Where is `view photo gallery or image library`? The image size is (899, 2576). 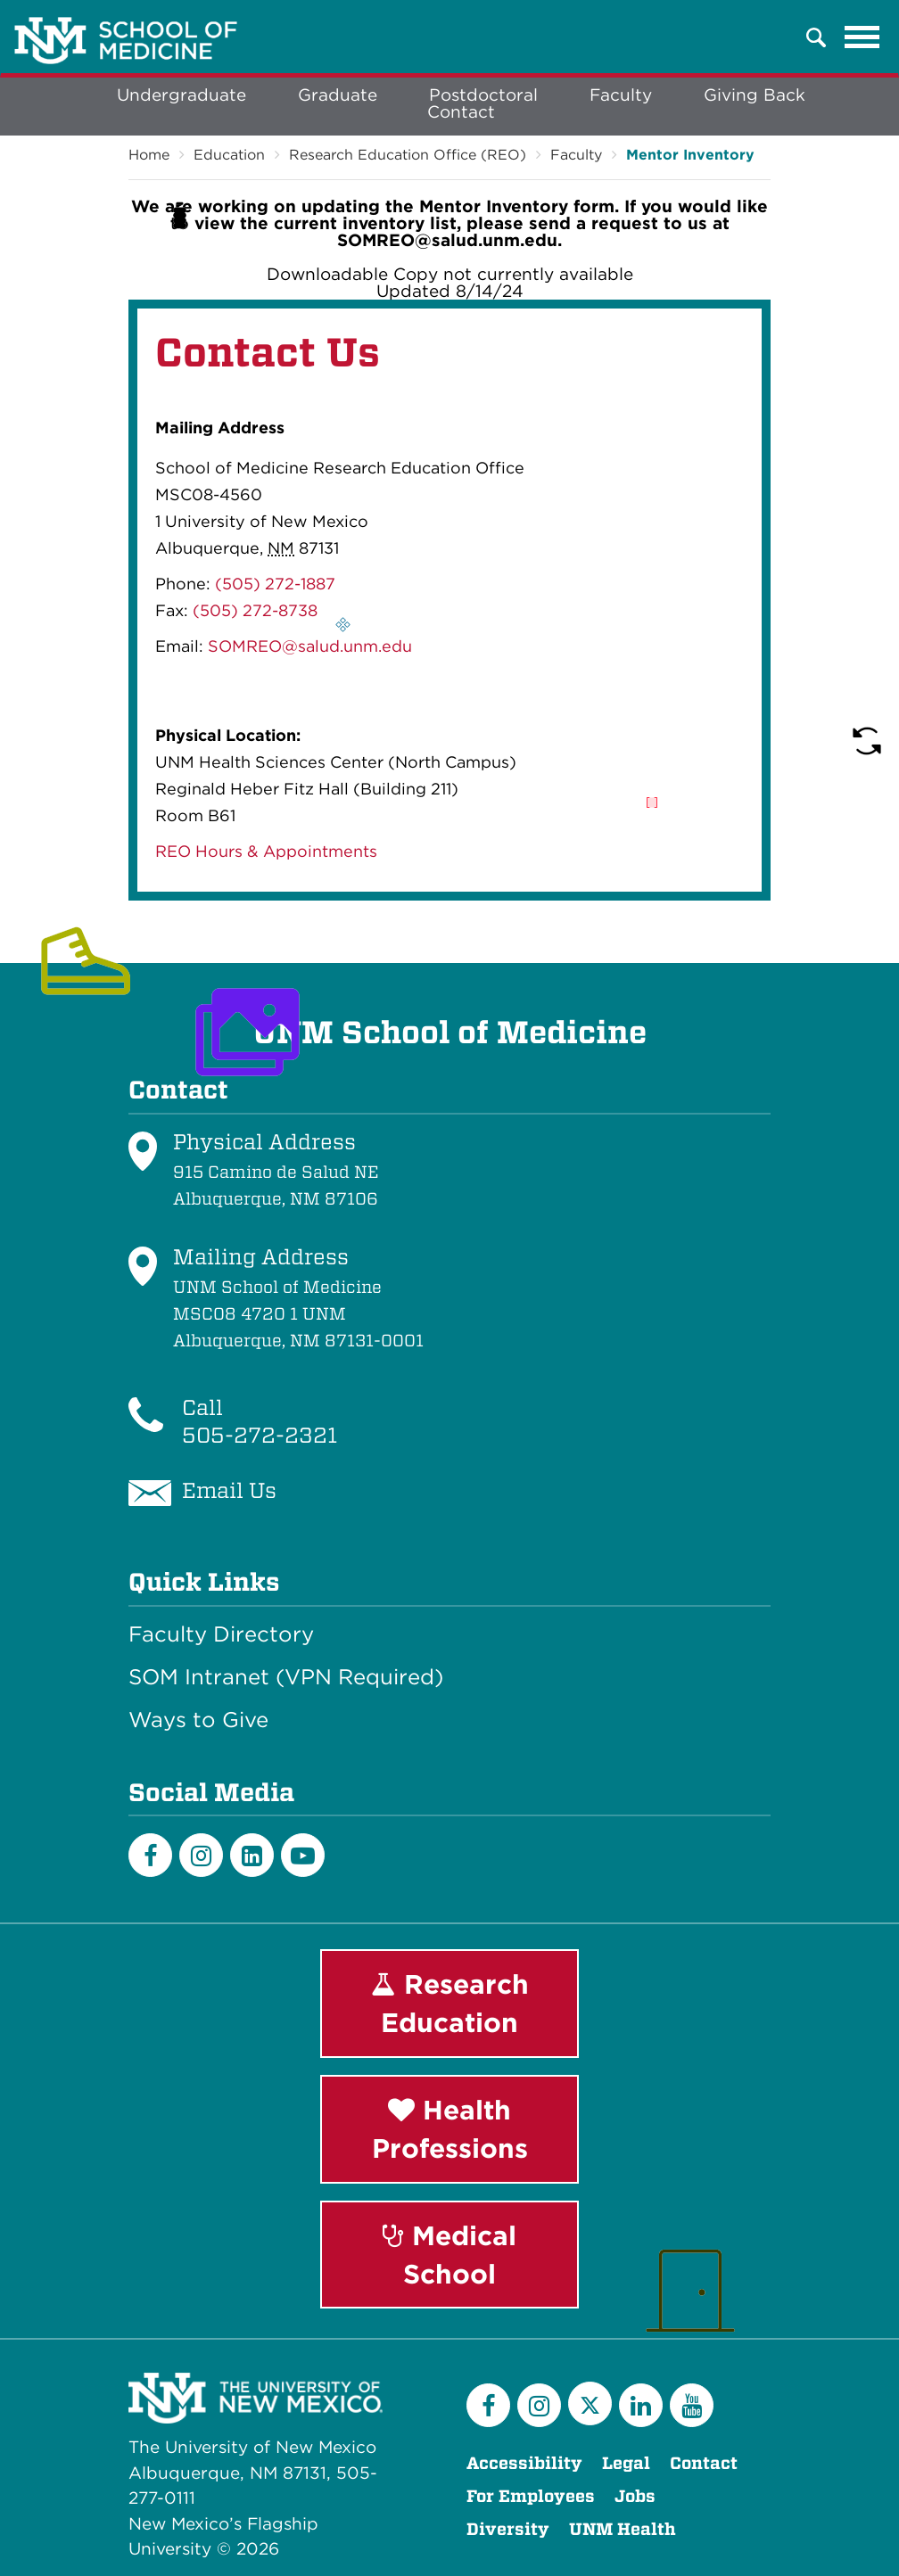 view photo gallery or image library is located at coordinates (247, 1032).